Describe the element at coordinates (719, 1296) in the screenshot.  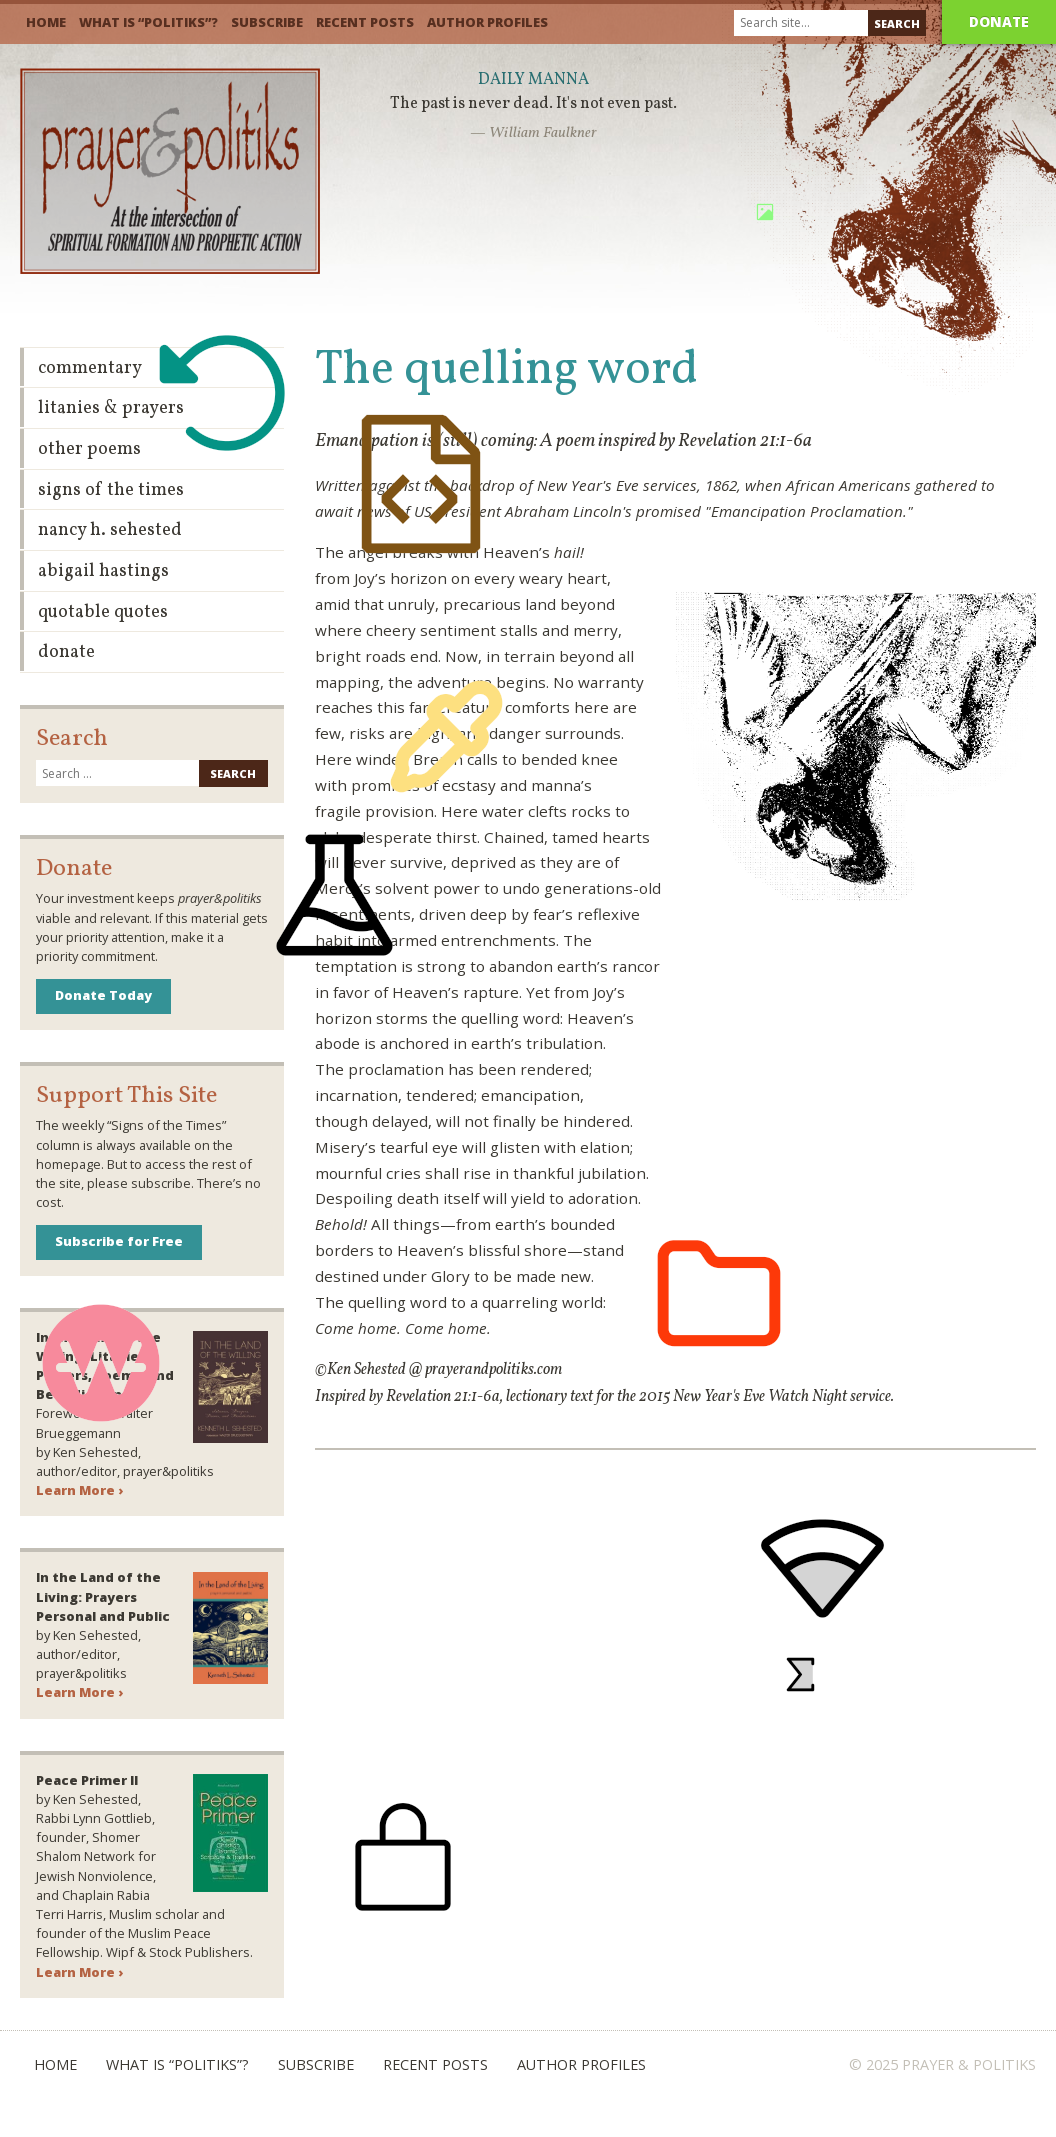
I see `open file folder` at that location.